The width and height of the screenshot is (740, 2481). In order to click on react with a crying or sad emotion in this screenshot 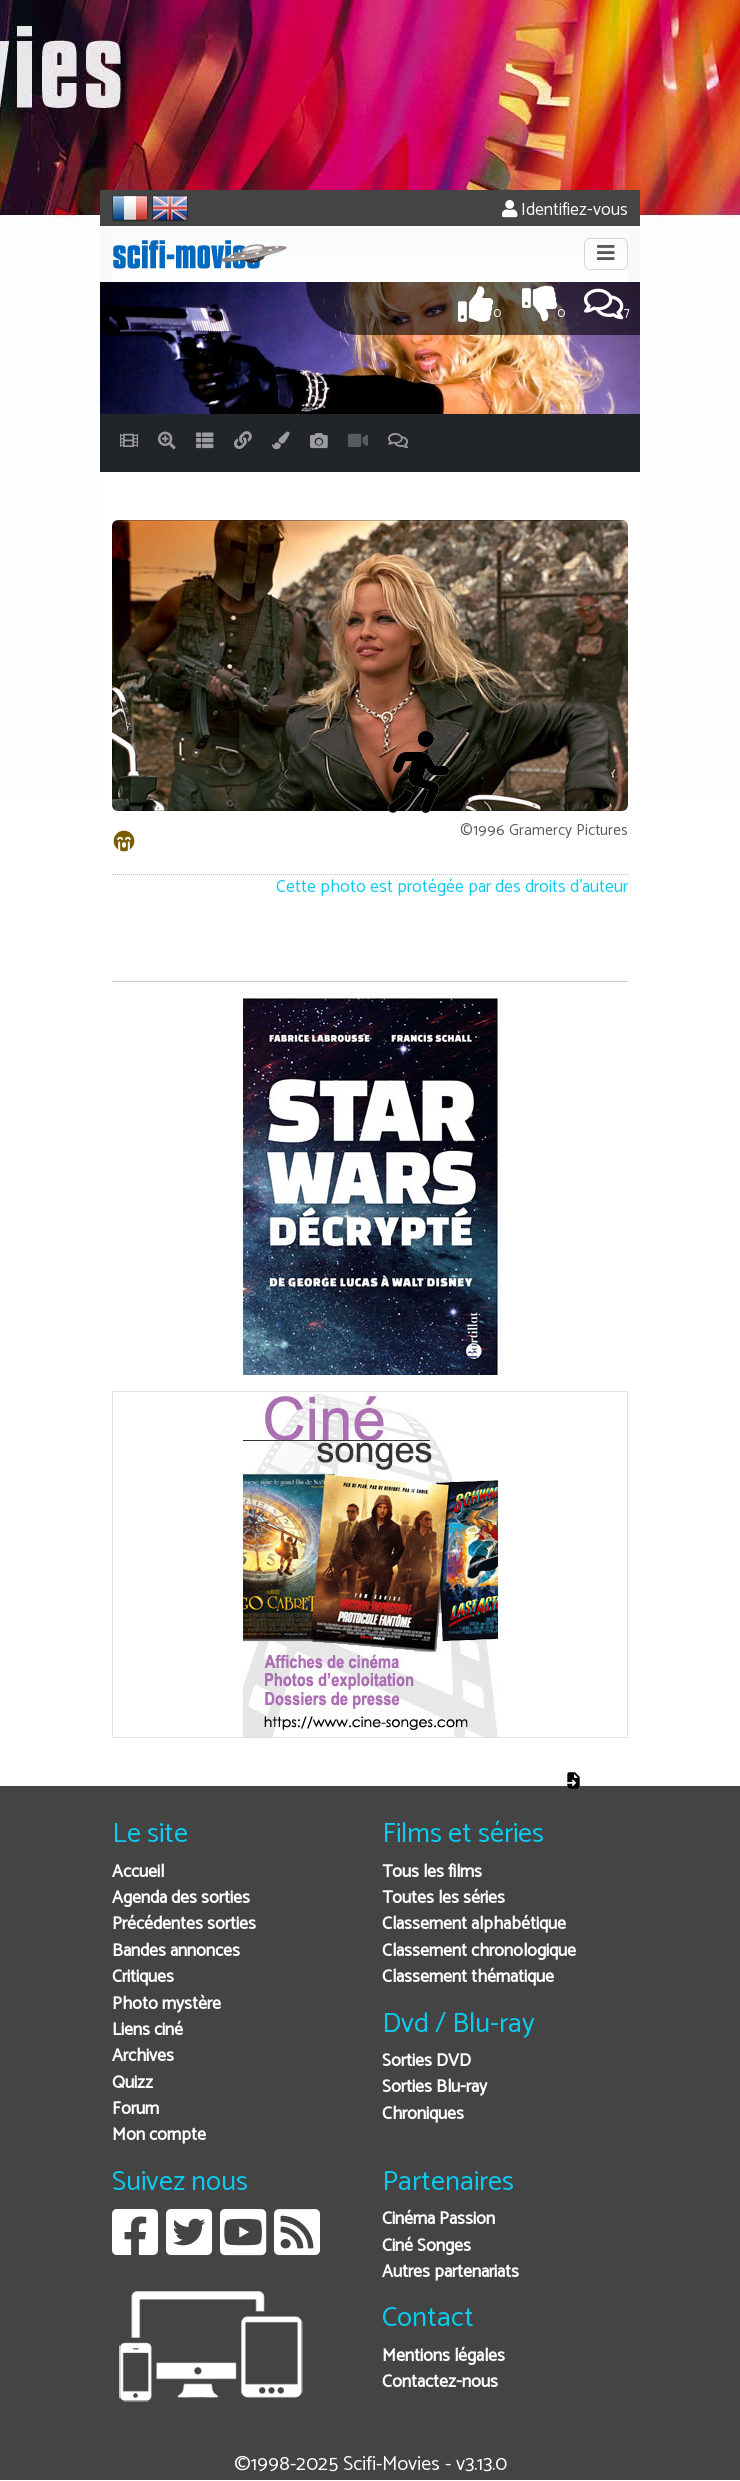, I will do `click(124, 841)`.